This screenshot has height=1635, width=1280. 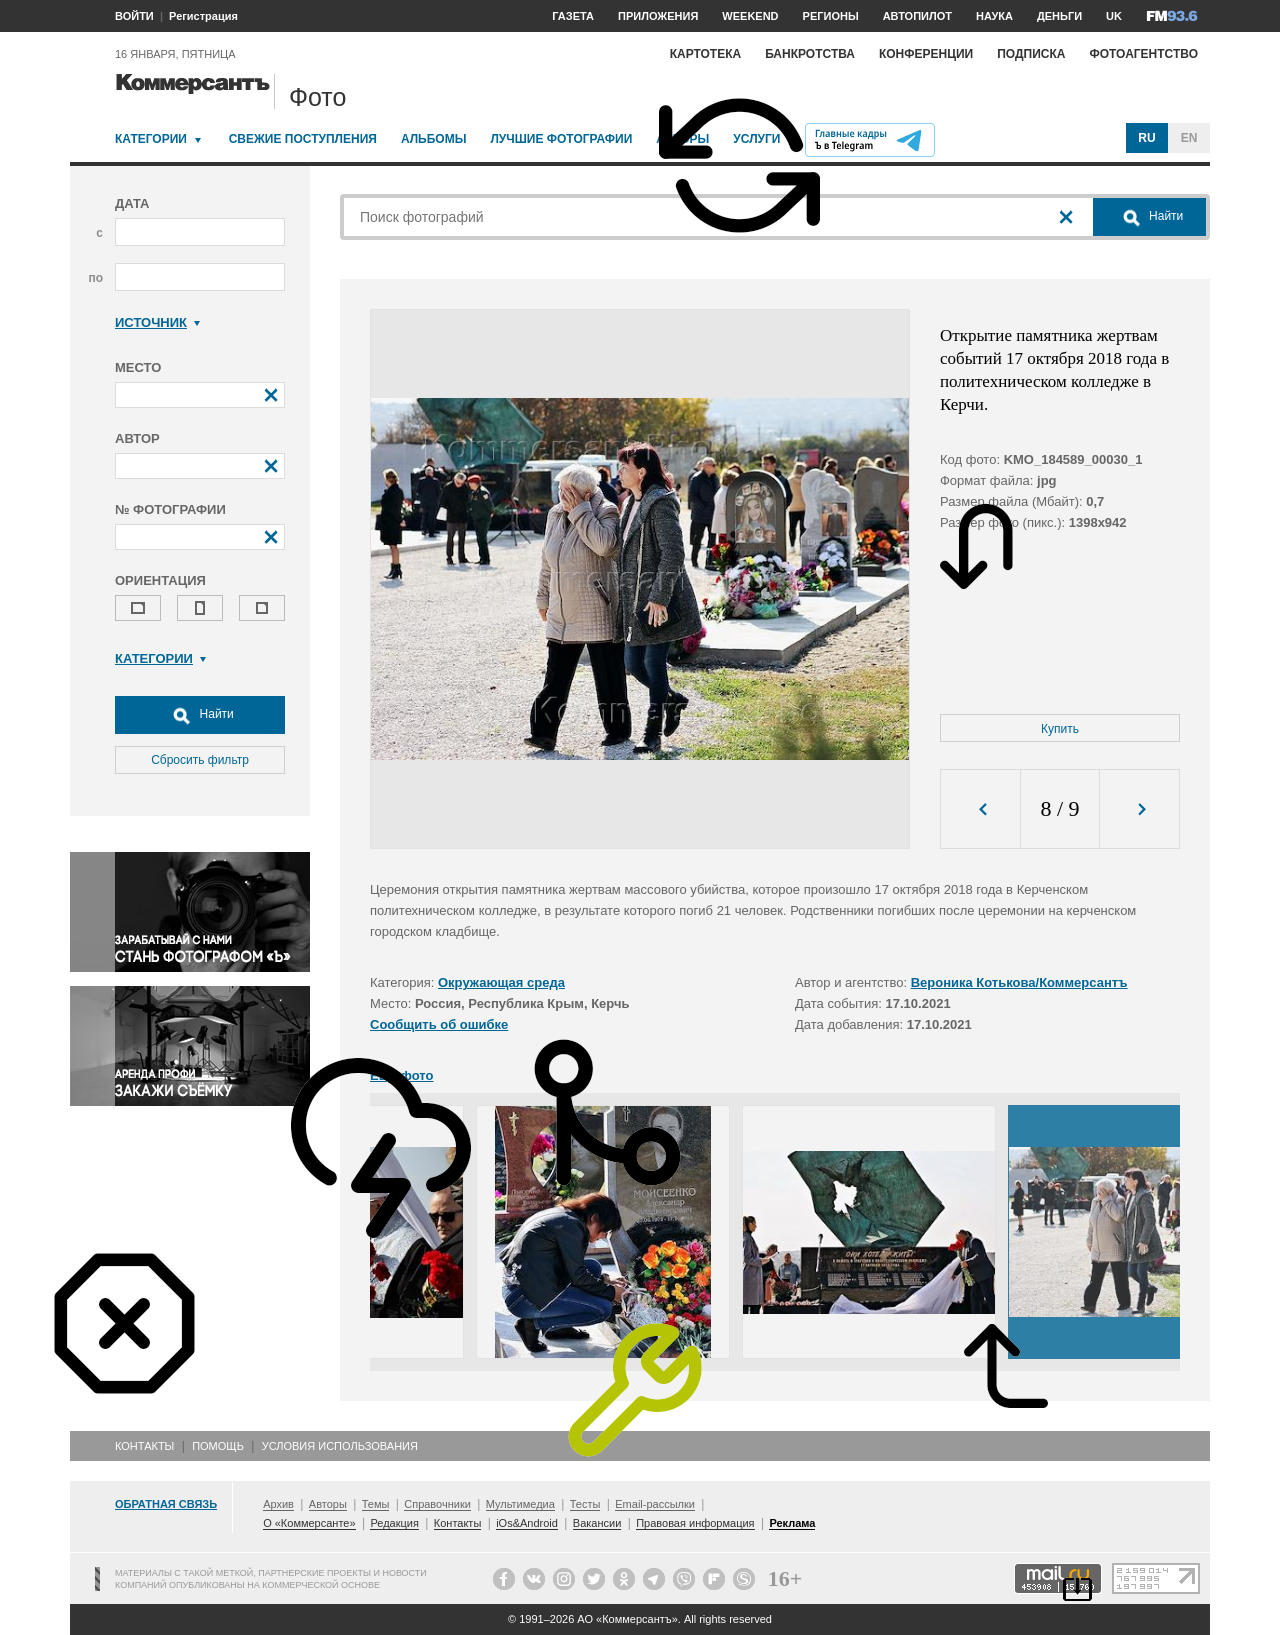 What do you see at coordinates (979, 546) in the screenshot?
I see `undo or reverse last action` at bounding box center [979, 546].